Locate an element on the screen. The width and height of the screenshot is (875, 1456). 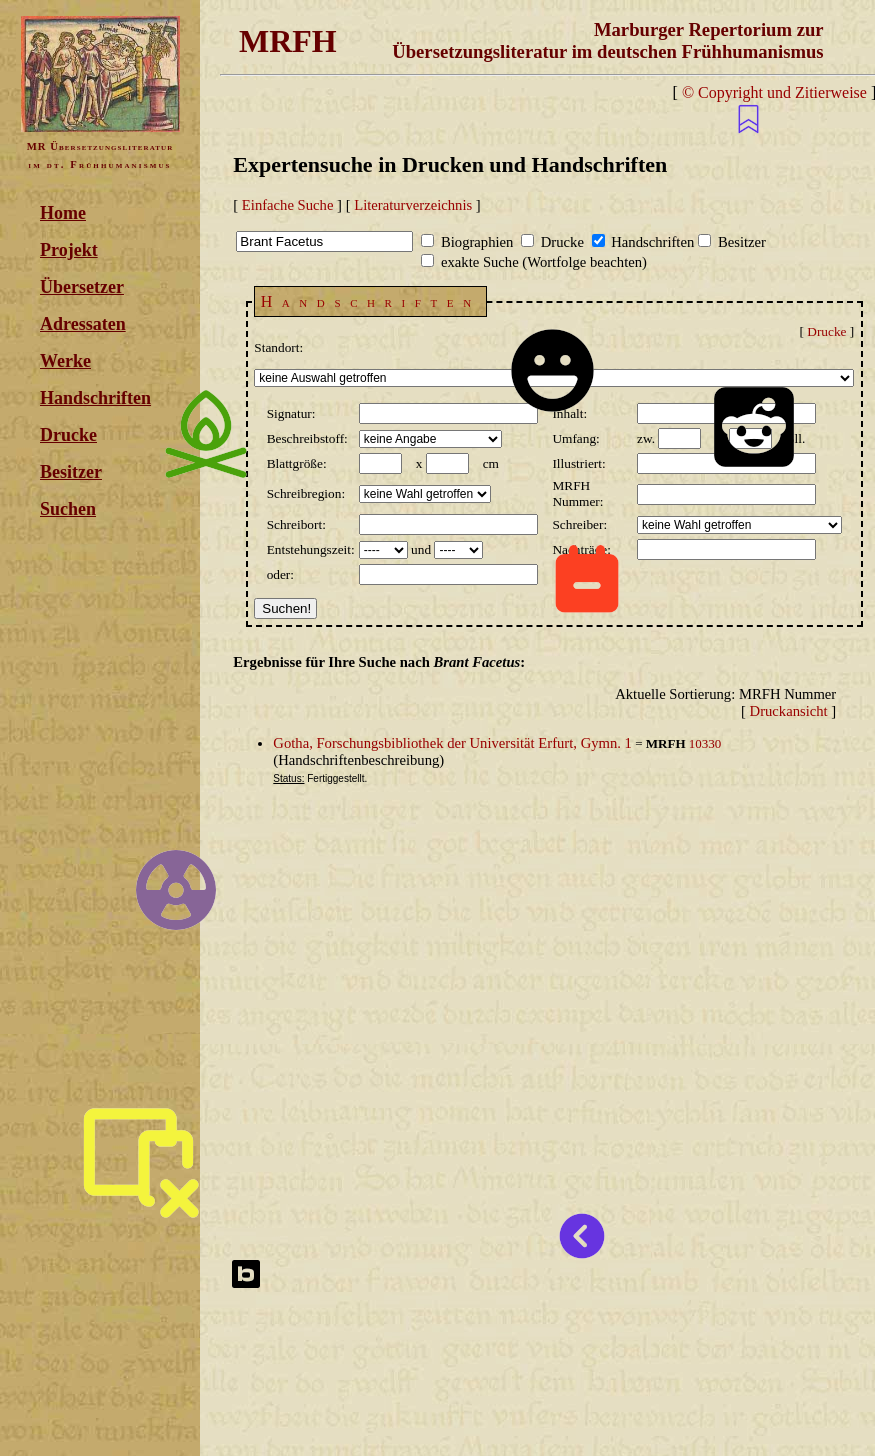
indicates radioactive or hazardous material warning is located at coordinates (176, 890).